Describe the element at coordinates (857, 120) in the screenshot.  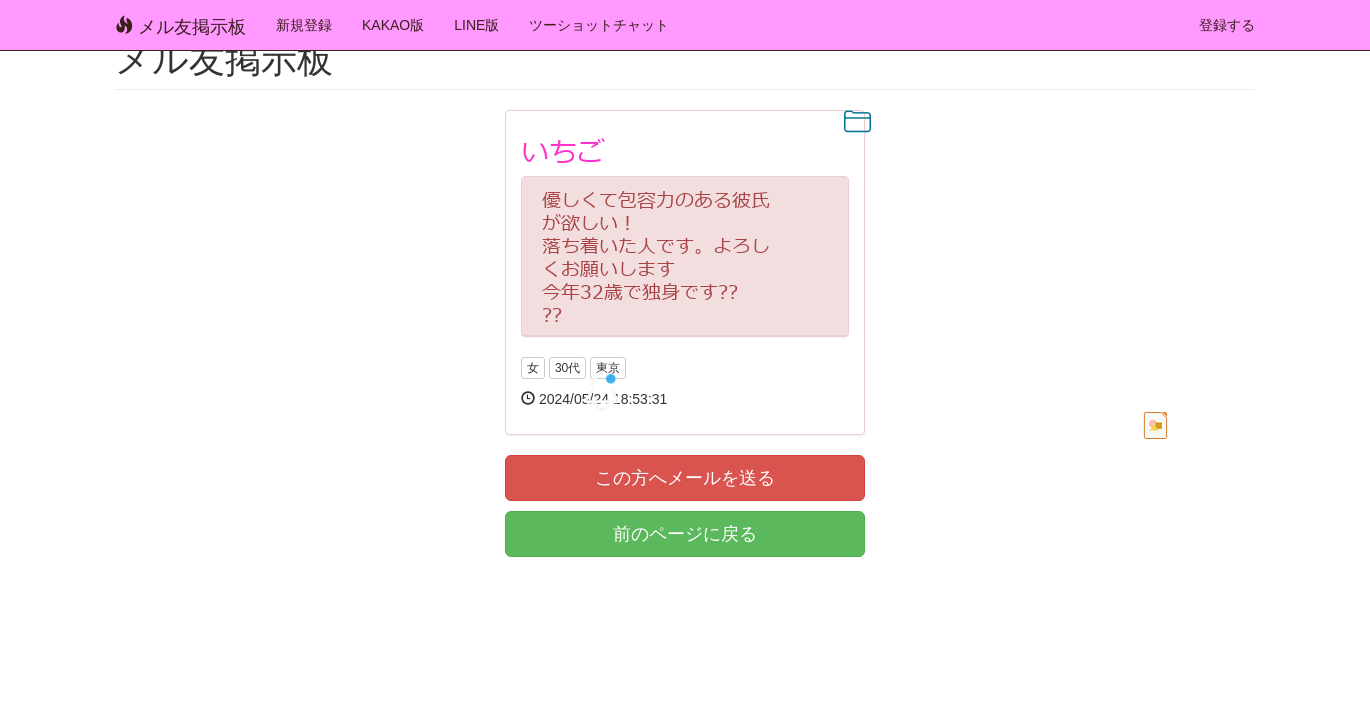
I see `open file manager` at that location.